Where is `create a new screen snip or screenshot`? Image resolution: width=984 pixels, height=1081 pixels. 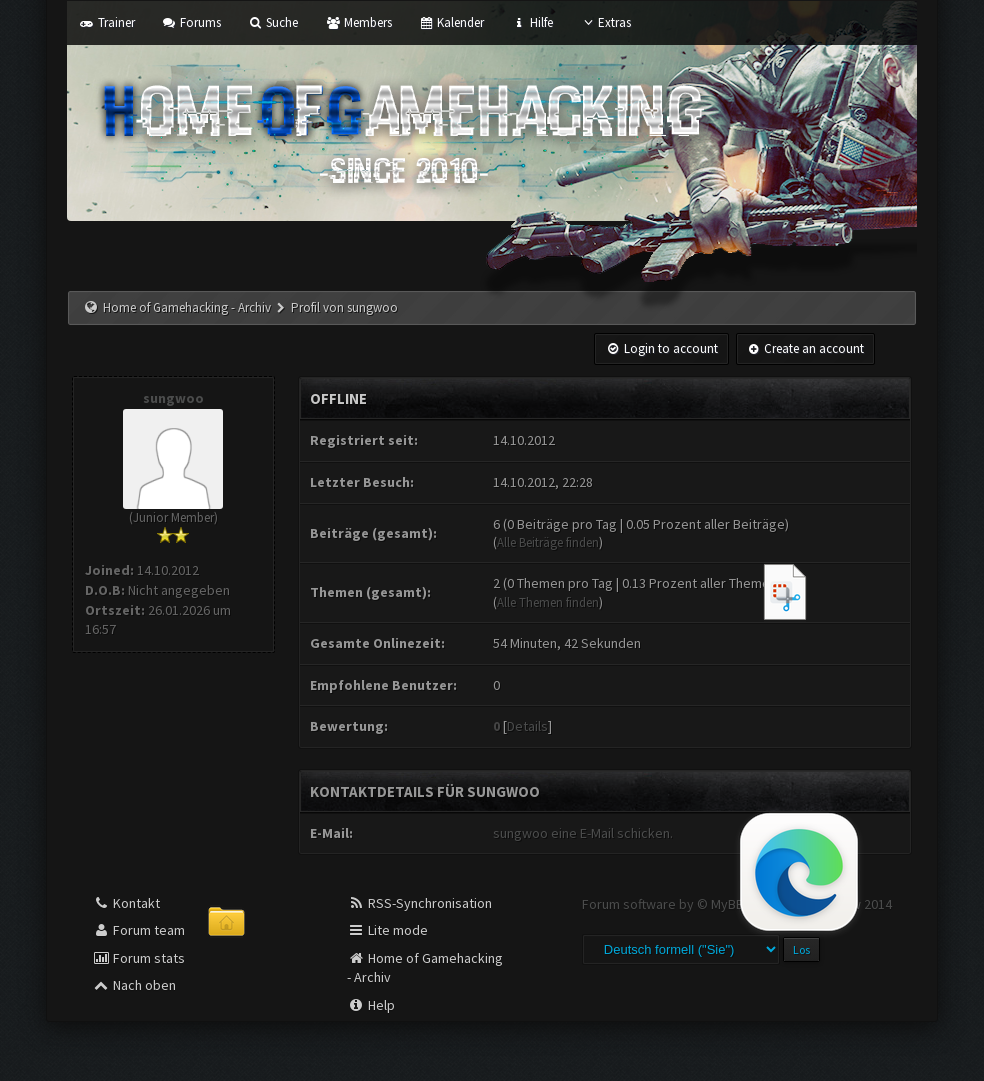
create a new screen snip or screenshot is located at coordinates (785, 592).